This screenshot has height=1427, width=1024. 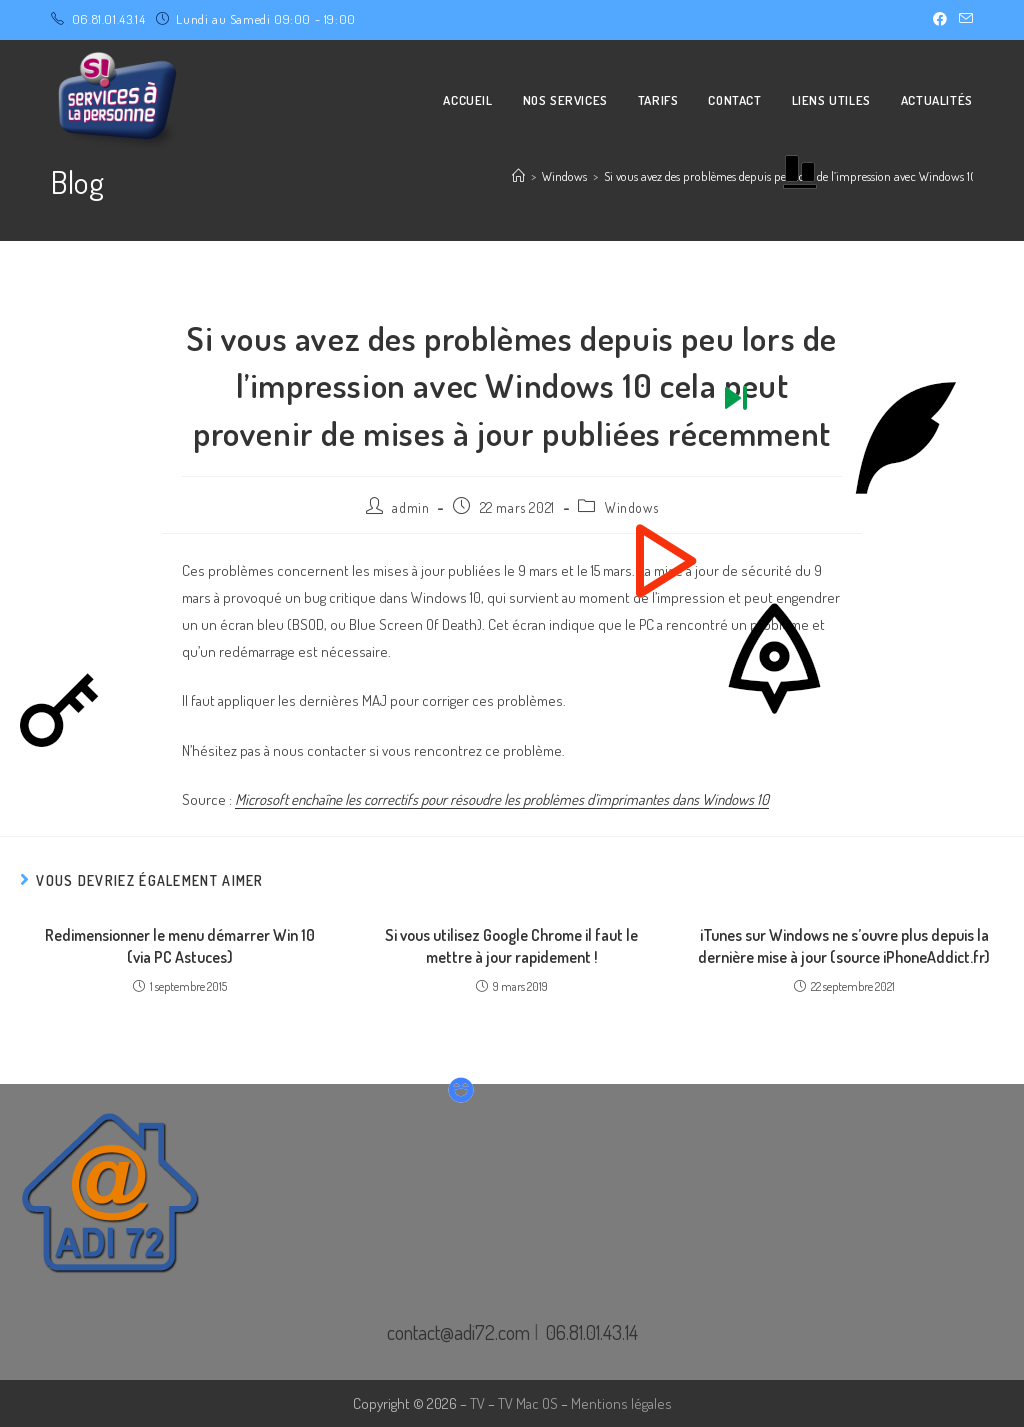 I want to click on align items to the bottom edge, so click(x=800, y=172).